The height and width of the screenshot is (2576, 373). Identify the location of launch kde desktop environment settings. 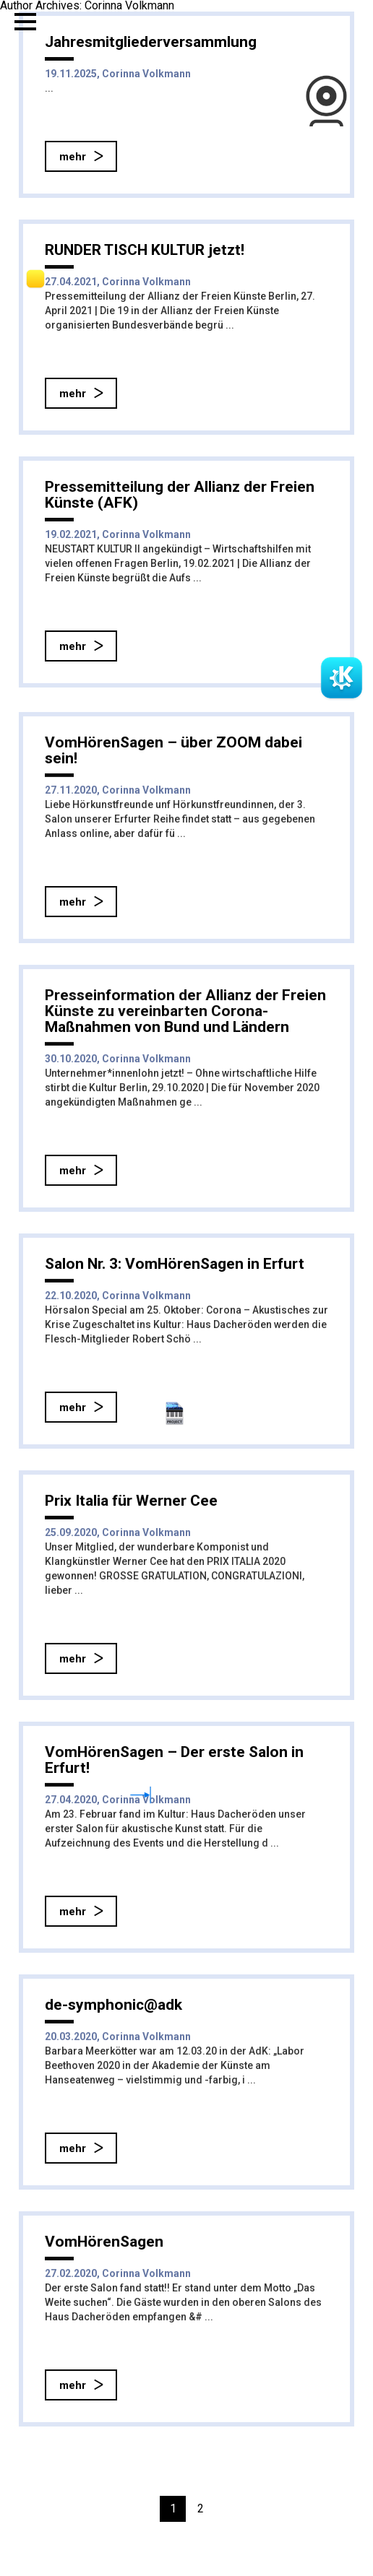
(341, 677).